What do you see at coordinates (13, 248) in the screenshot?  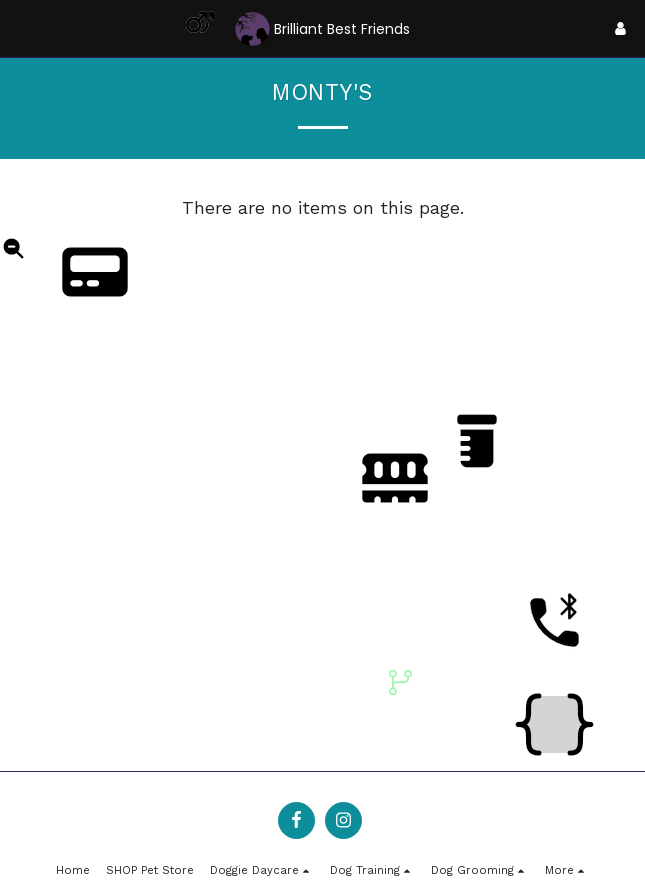 I see `zoom out` at bounding box center [13, 248].